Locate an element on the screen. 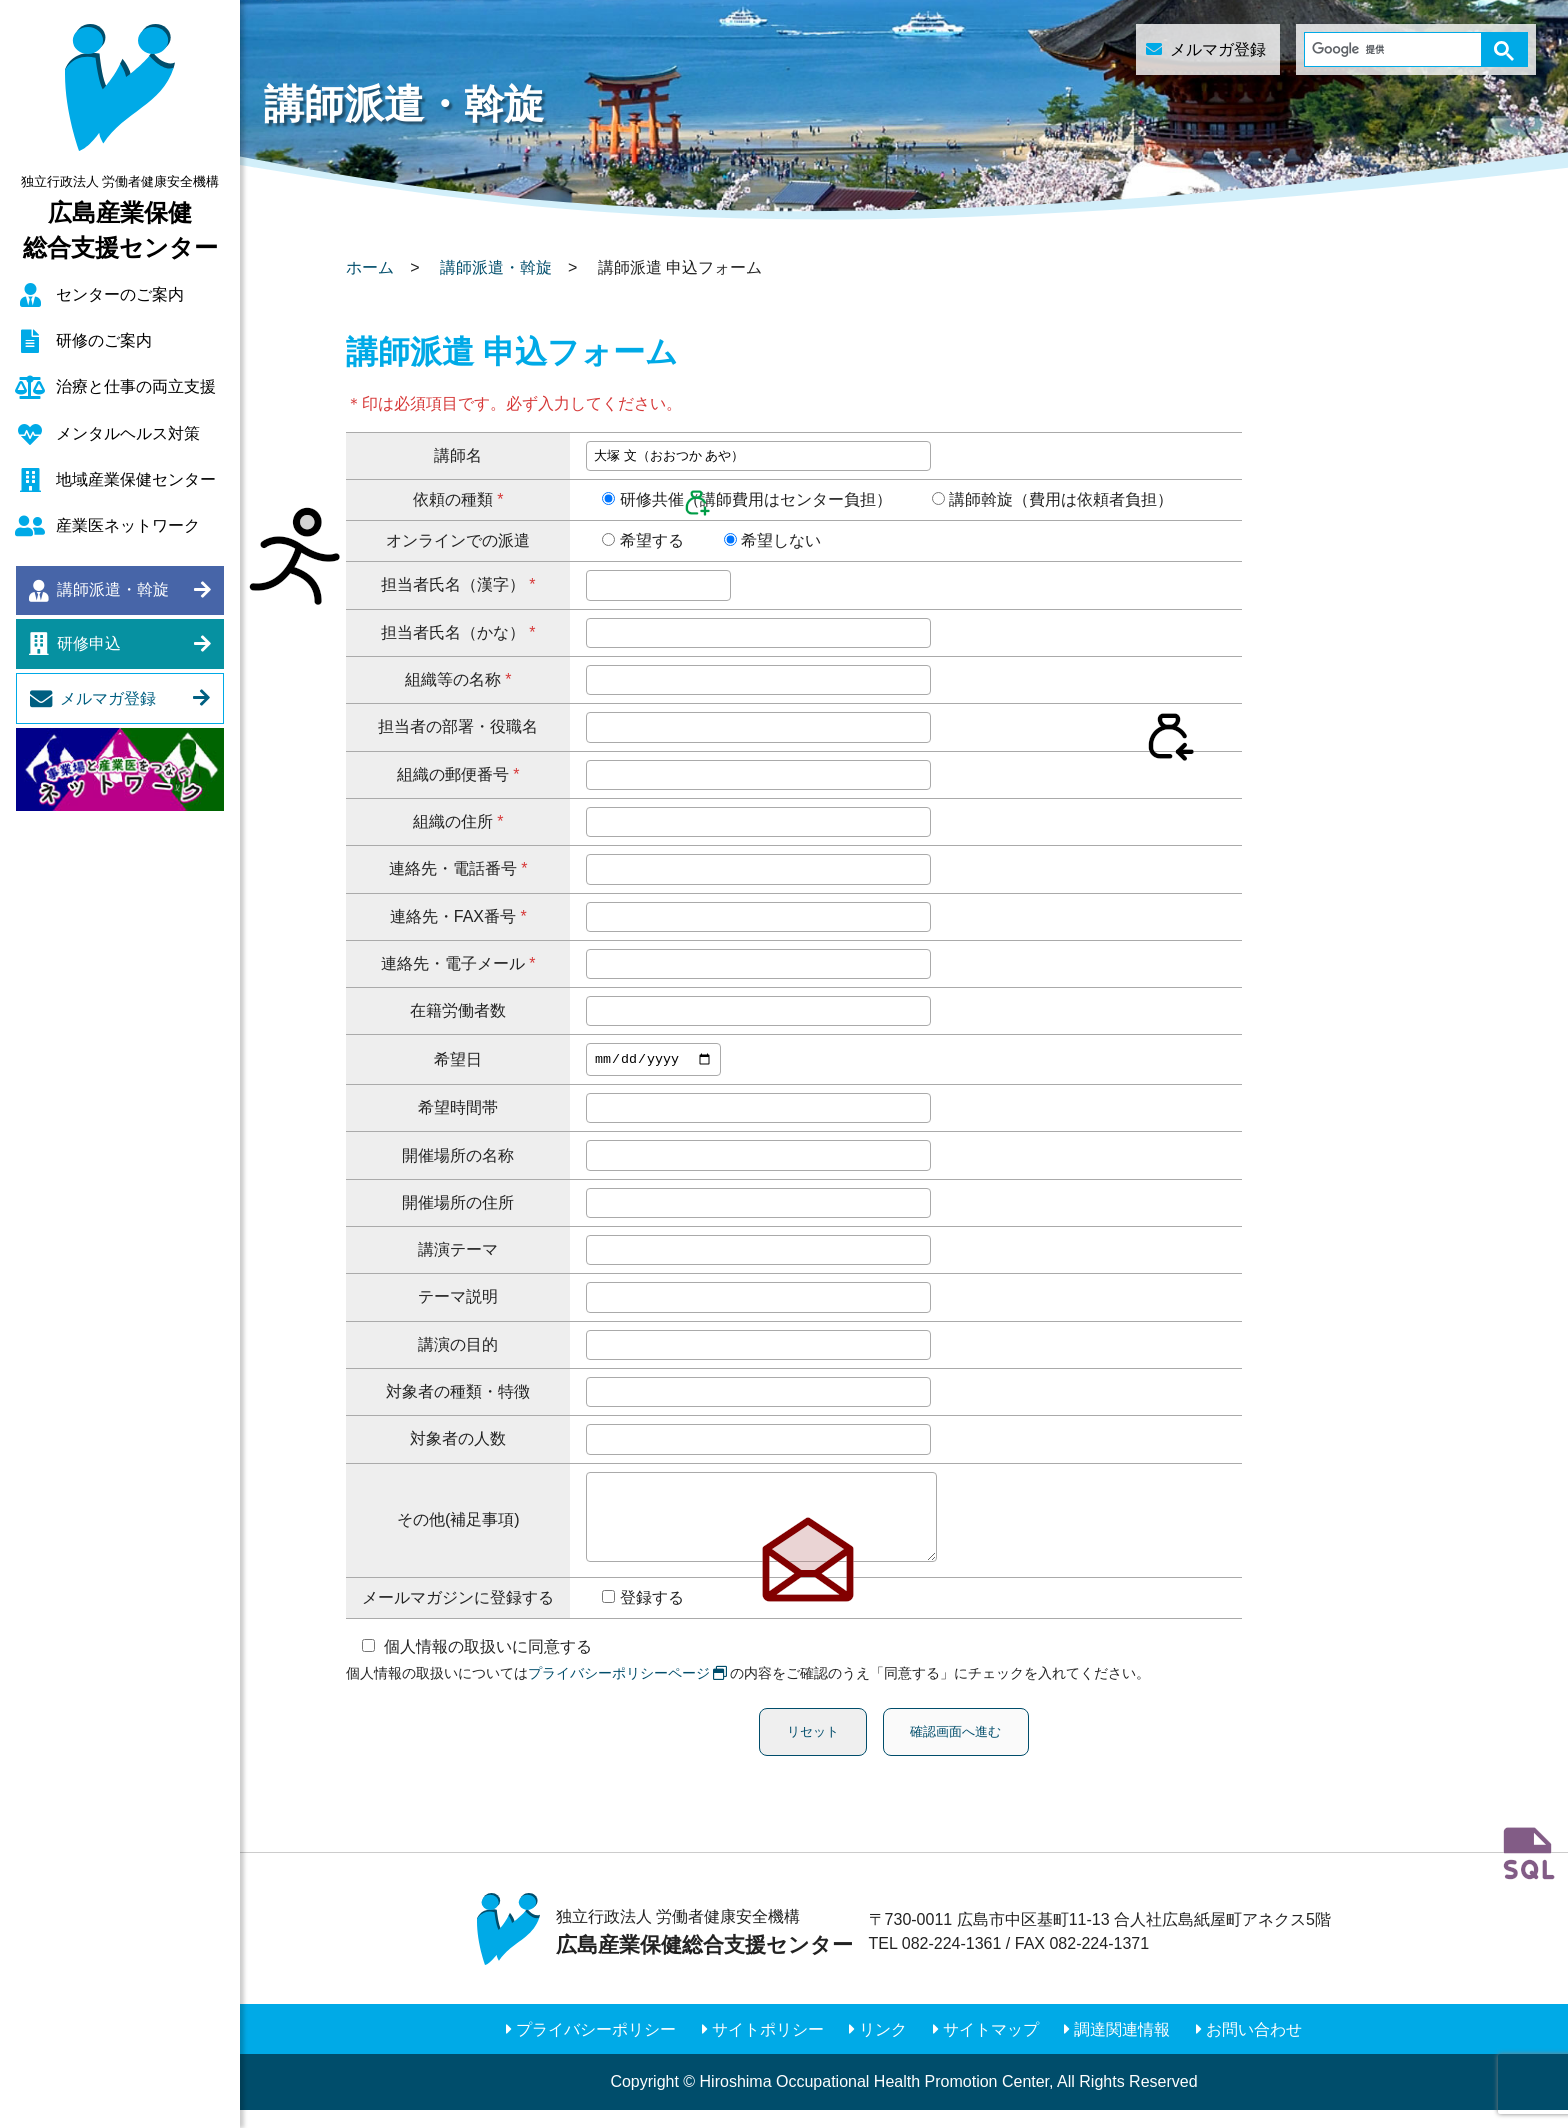 The image size is (1568, 2128). open an SQL database file is located at coordinates (1527, 1855).